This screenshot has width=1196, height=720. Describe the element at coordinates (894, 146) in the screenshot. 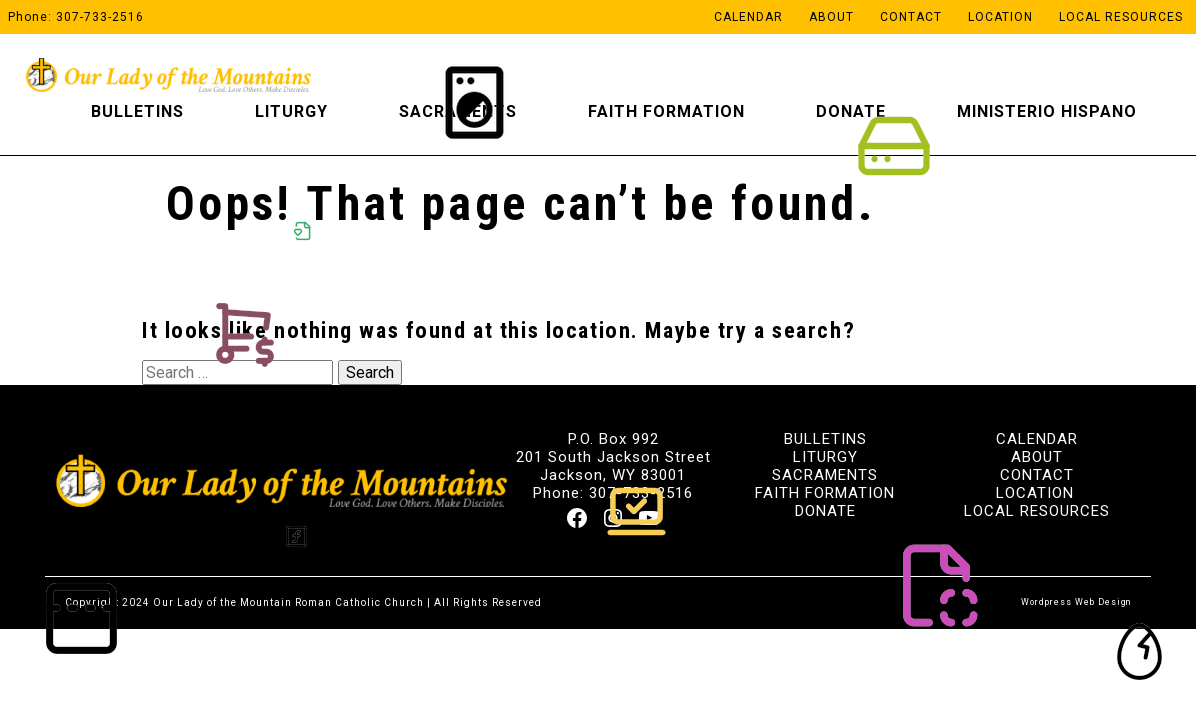

I see `access local storage or drive` at that location.